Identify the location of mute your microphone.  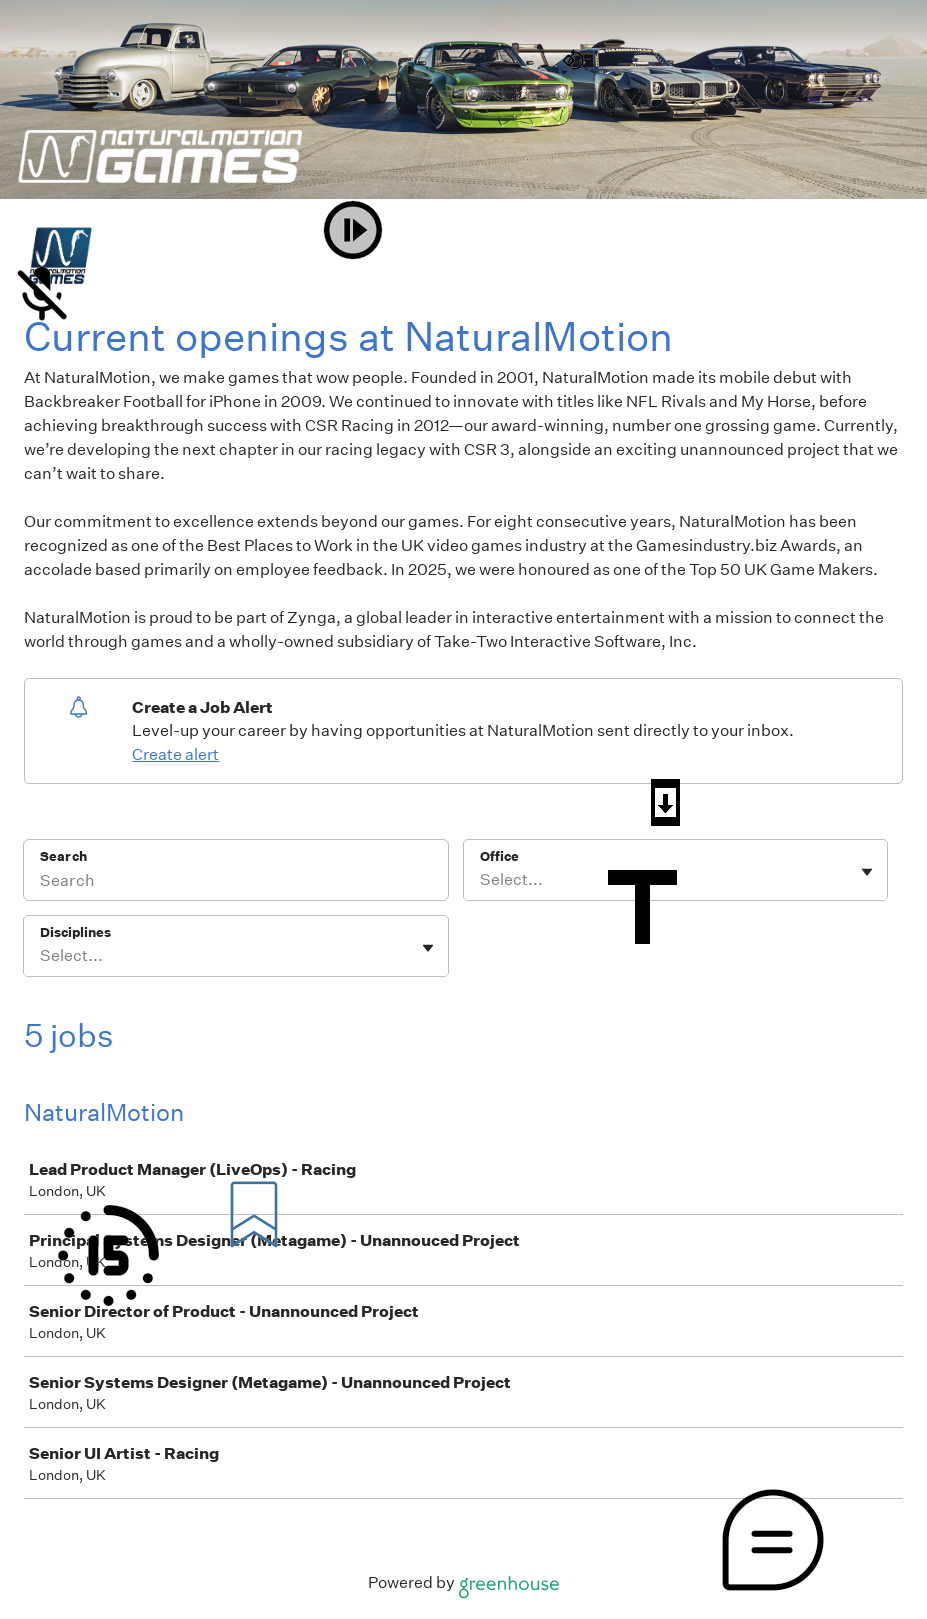
(42, 295).